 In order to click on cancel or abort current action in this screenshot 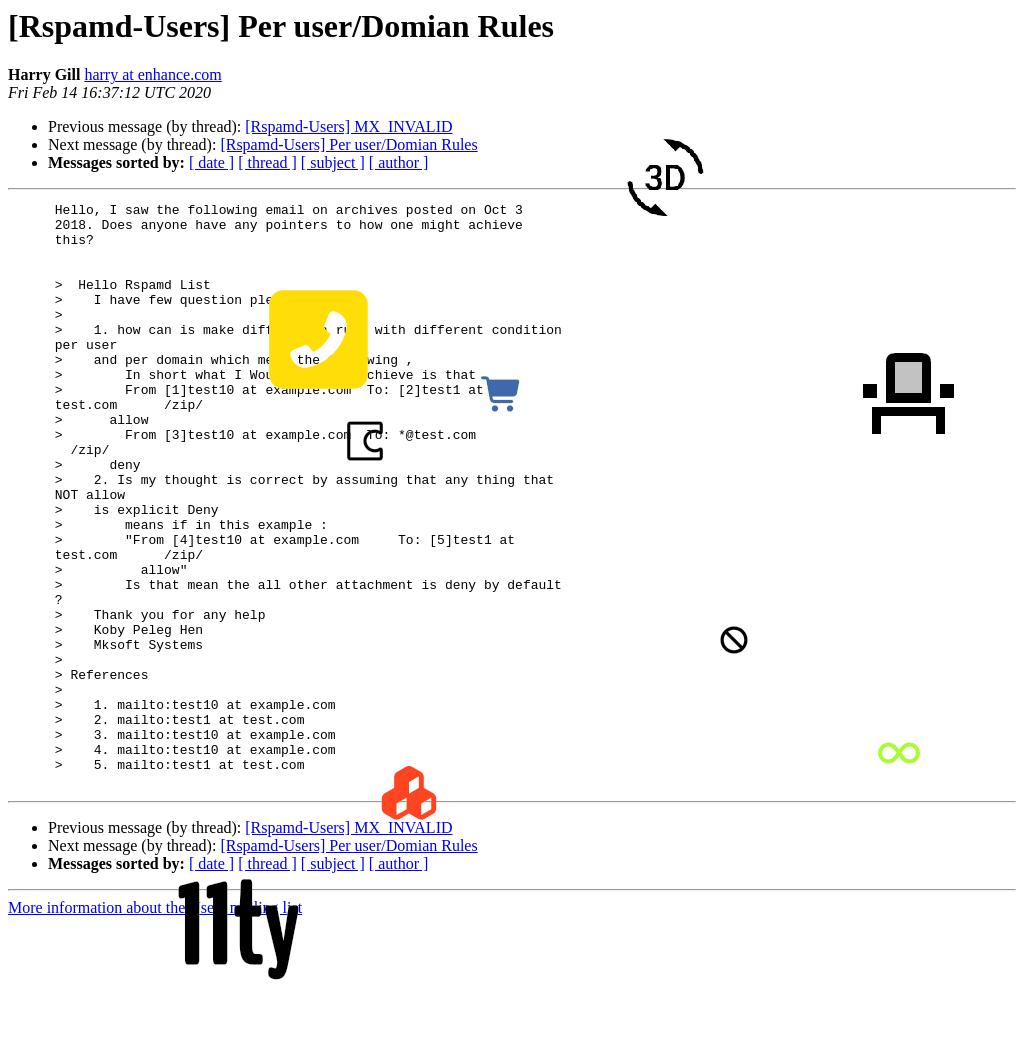, I will do `click(734, 640)`.